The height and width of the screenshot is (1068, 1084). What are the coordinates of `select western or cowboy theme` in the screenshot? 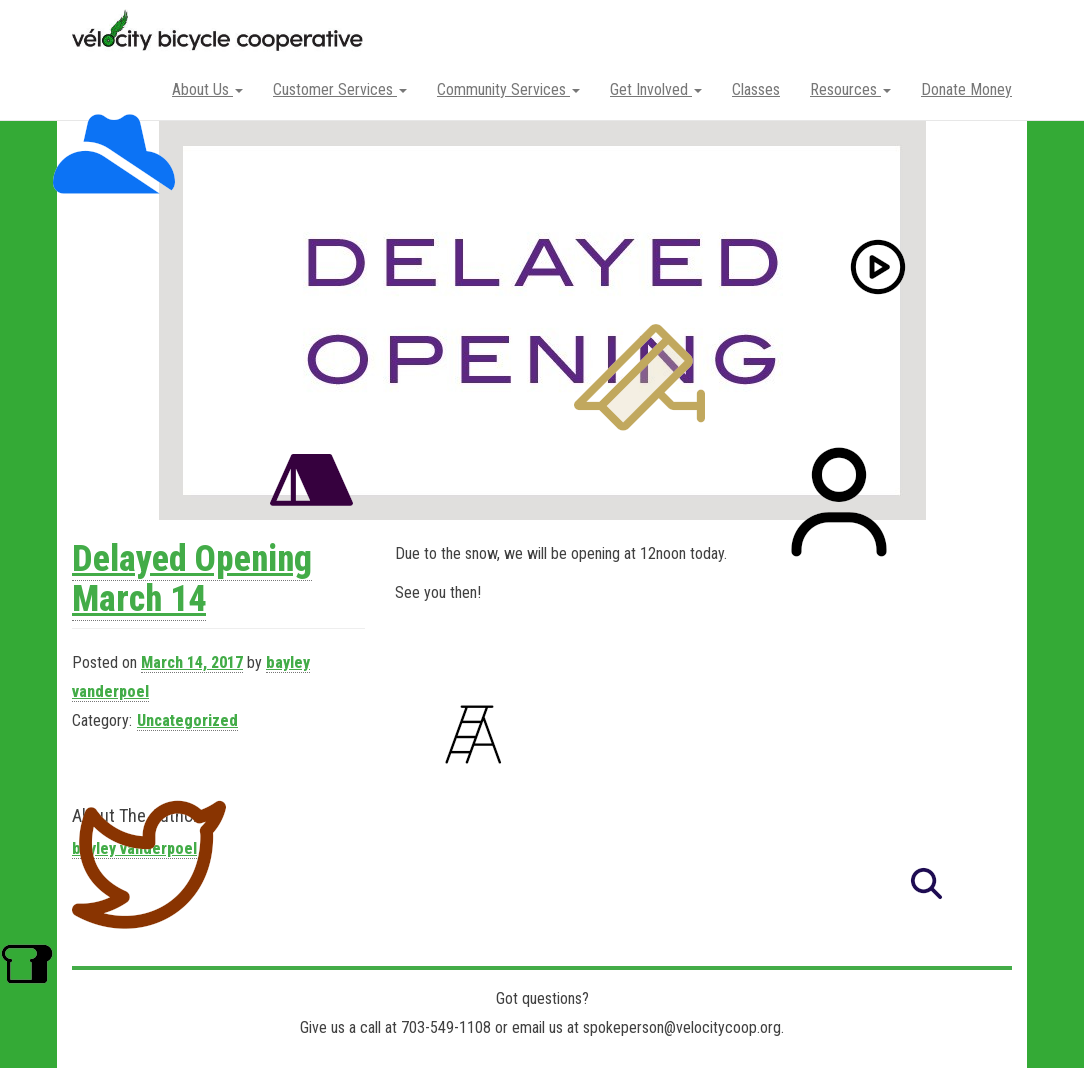 It's located at (114, 157).